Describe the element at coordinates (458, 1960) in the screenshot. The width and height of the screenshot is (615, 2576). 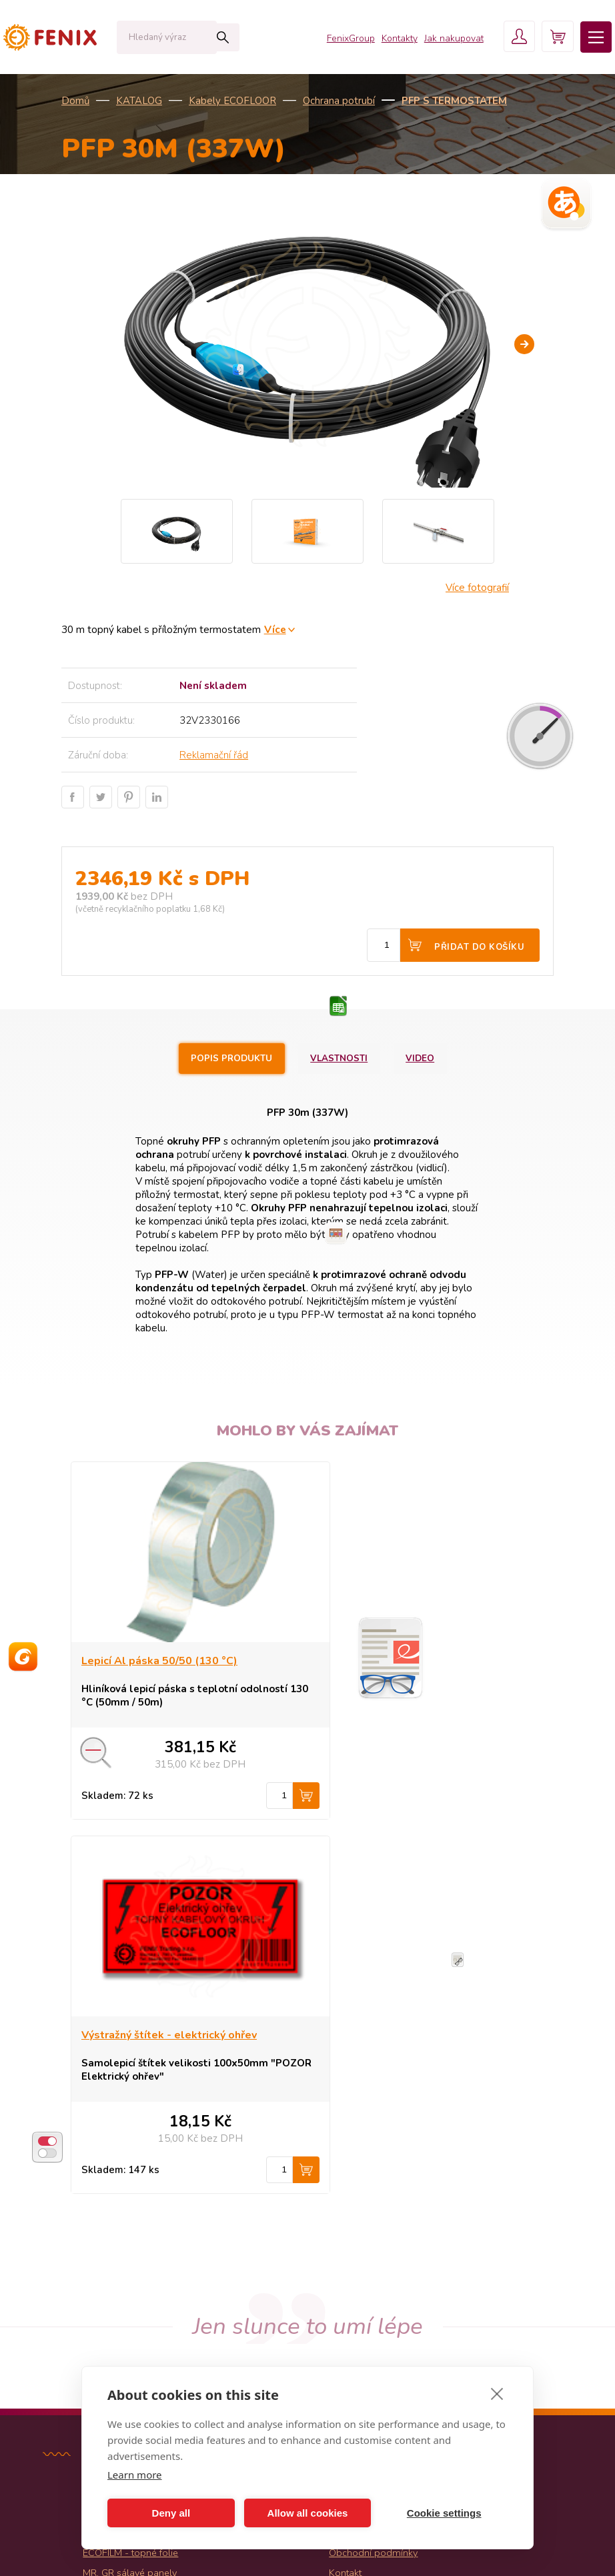
I see `open office productivity applications` at that location.